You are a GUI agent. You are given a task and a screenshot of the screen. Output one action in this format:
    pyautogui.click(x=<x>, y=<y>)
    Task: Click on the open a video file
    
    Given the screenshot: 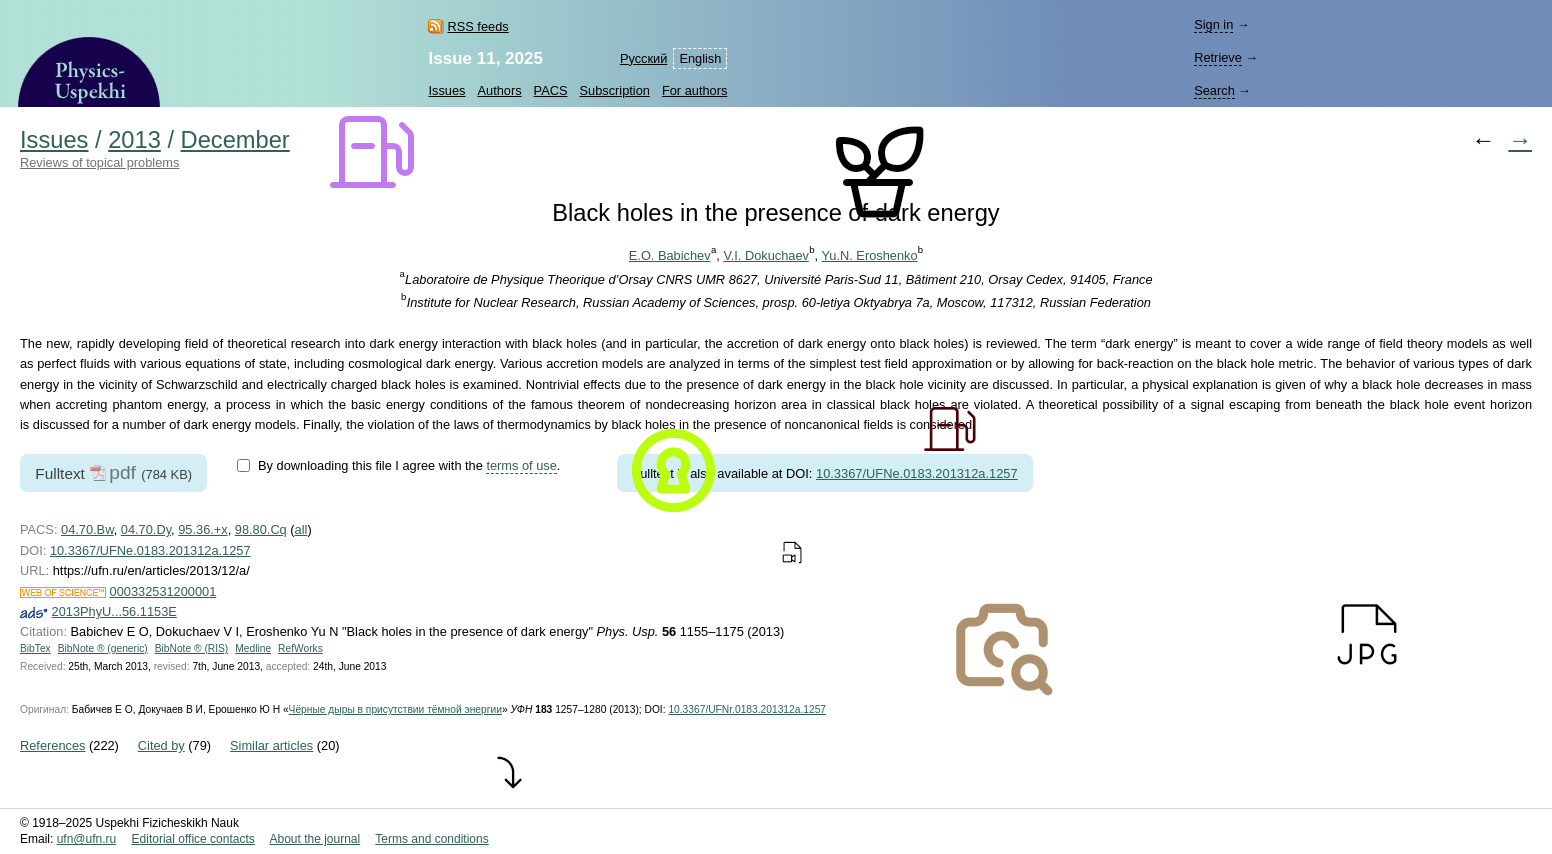 What is the action you would take?
    pyautogui.click(x=792, y=552)
    